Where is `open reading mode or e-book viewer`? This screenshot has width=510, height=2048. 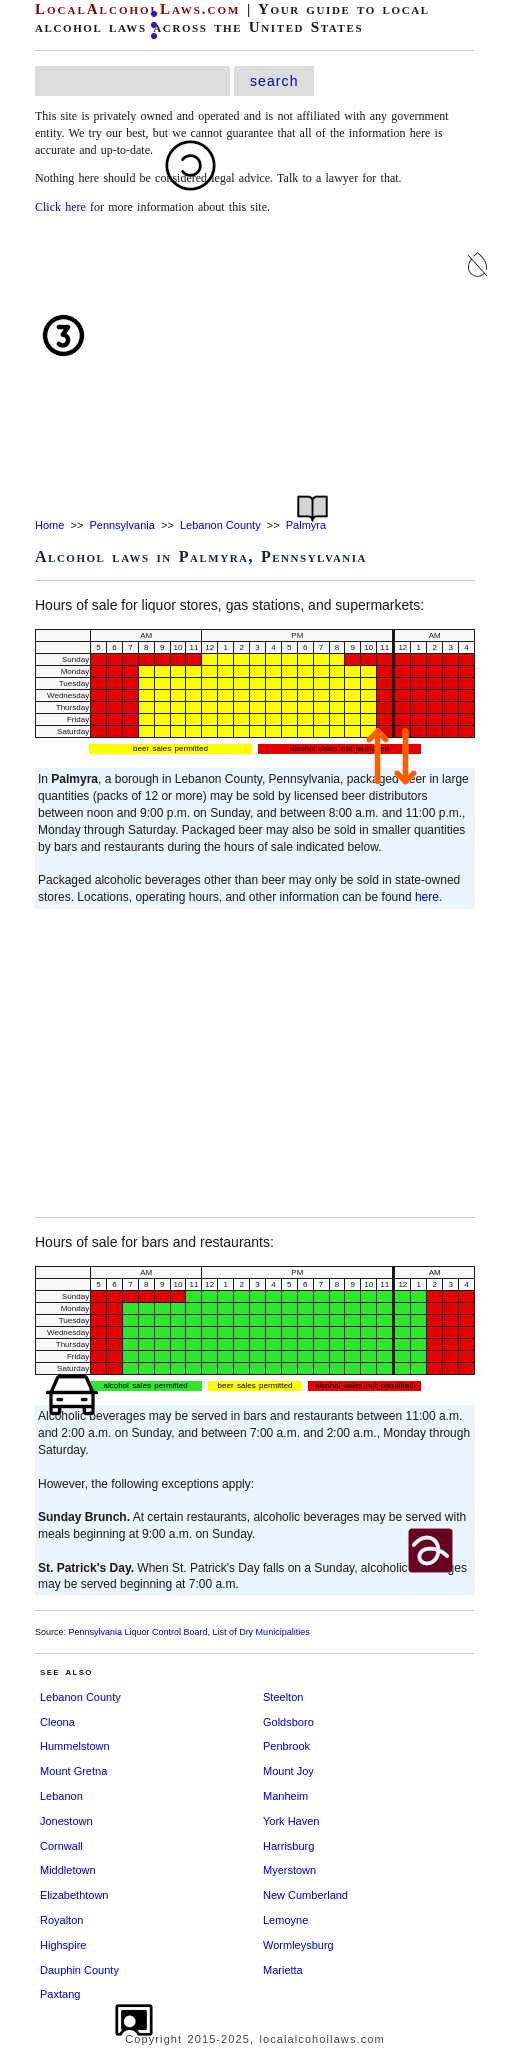
open reading mode or e-book viewer is located at coordinates (312, 506).